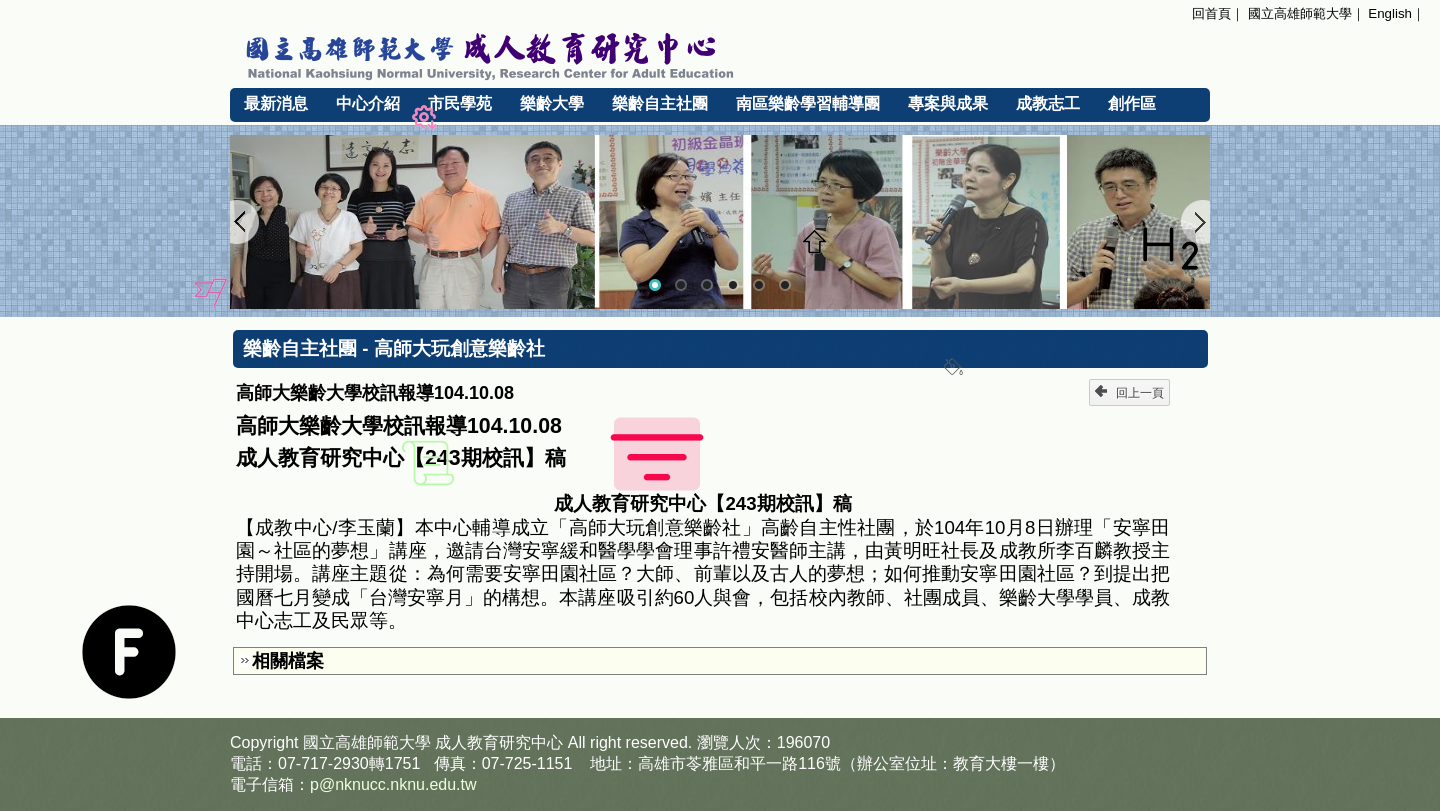 This screenshot has width=1440, height=811. I want to click on format text as heading level 2, so click(1167, 247).